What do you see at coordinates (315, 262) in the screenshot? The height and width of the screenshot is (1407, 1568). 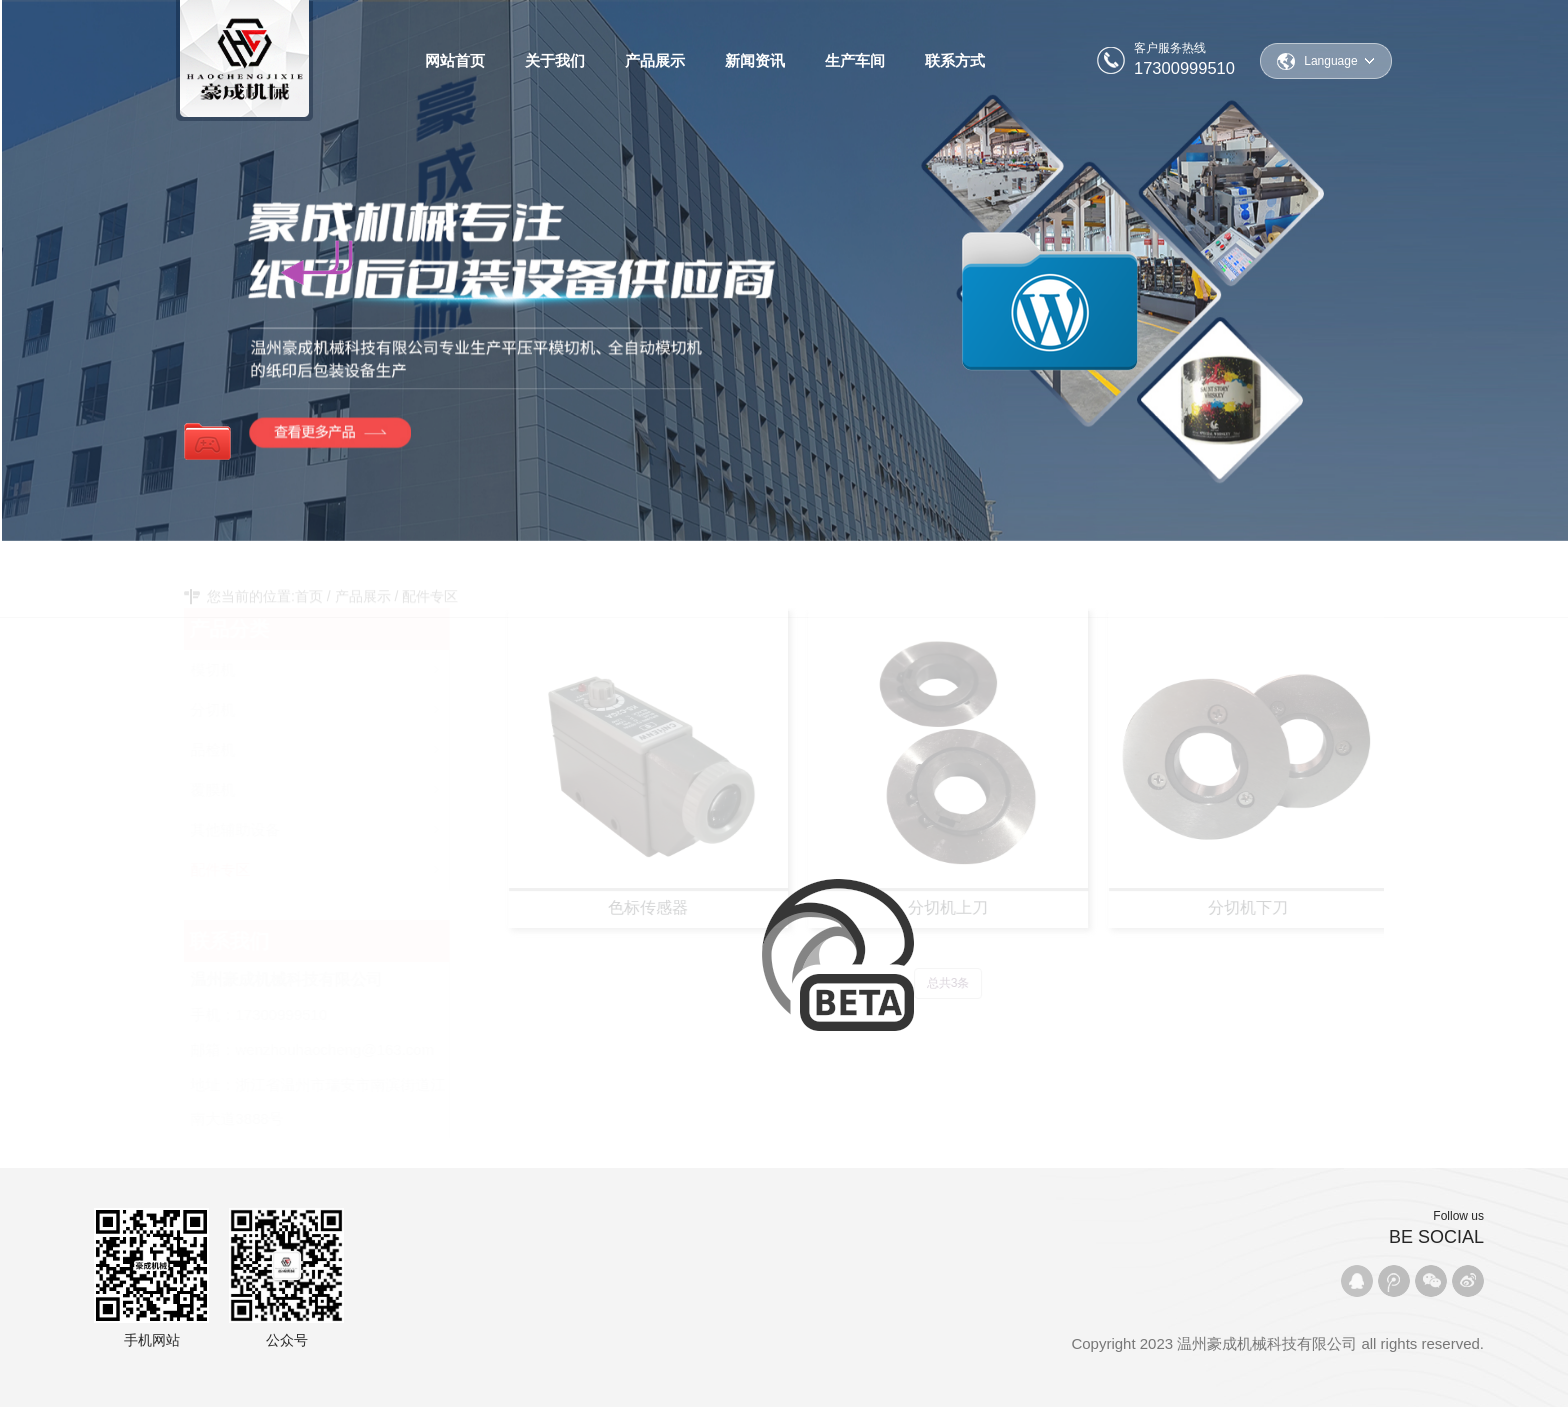 I see `reply to all recipients of an email` at bounding box center [315, 262].